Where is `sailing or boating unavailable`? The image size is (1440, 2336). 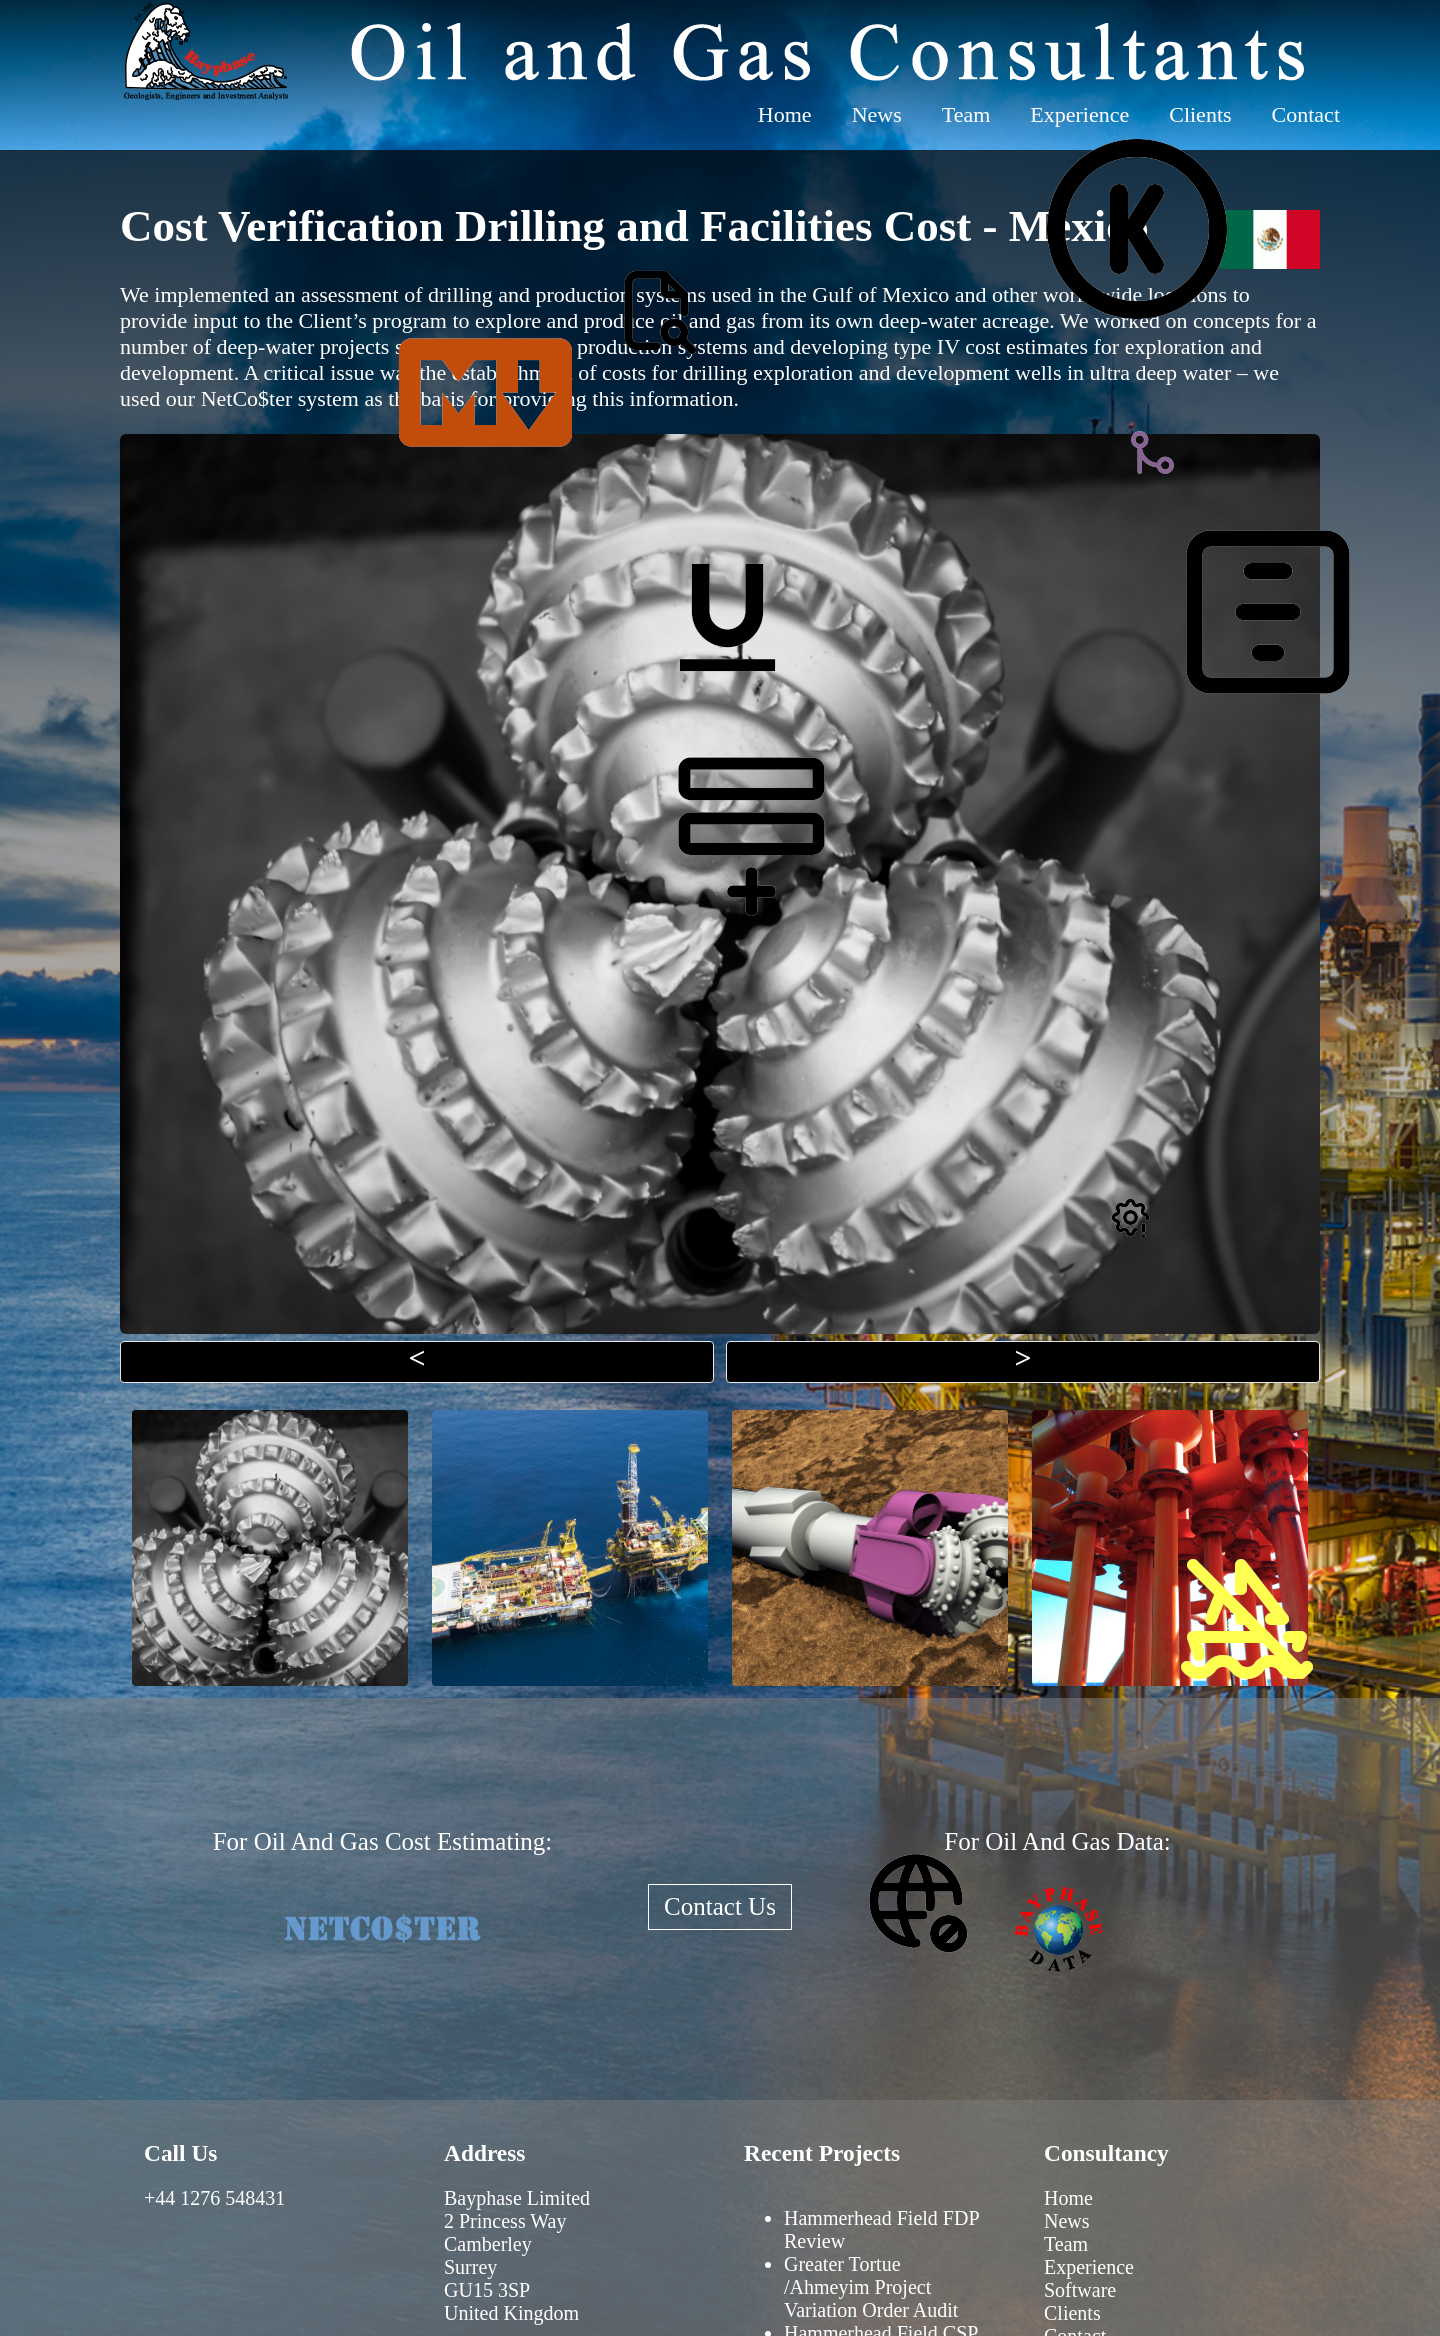
sailing or boating unavailable is located at coordinates (1247, 1619).